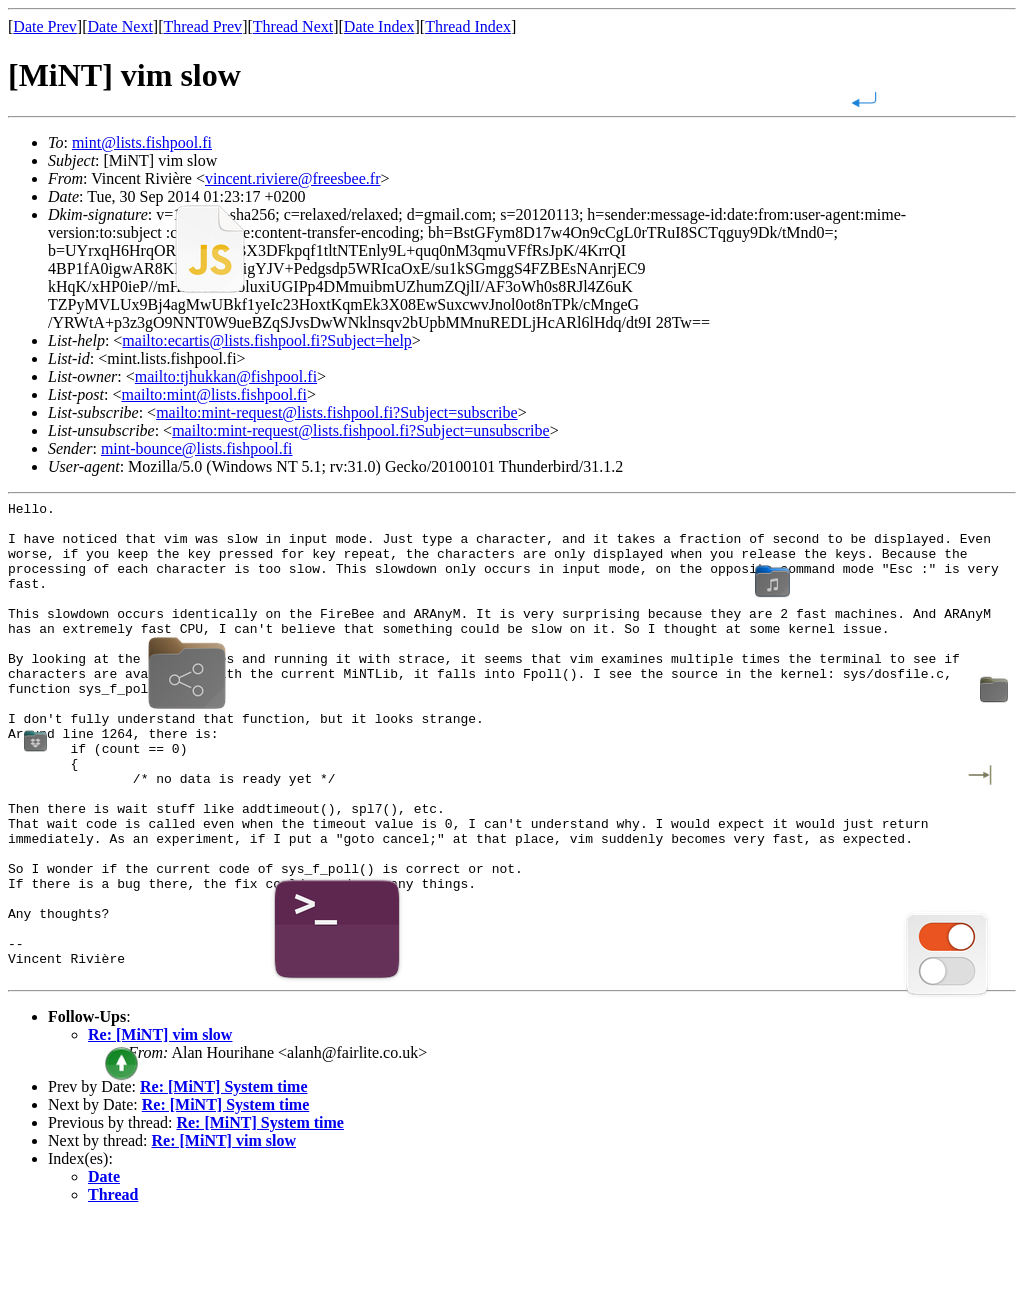 Image resolution: width=1024 pixels, height=1316 pixels. What do you see at coordinates (187, 673) in the screenshot?
I see `access your public shared files folder` at bounding box center [187, 673].